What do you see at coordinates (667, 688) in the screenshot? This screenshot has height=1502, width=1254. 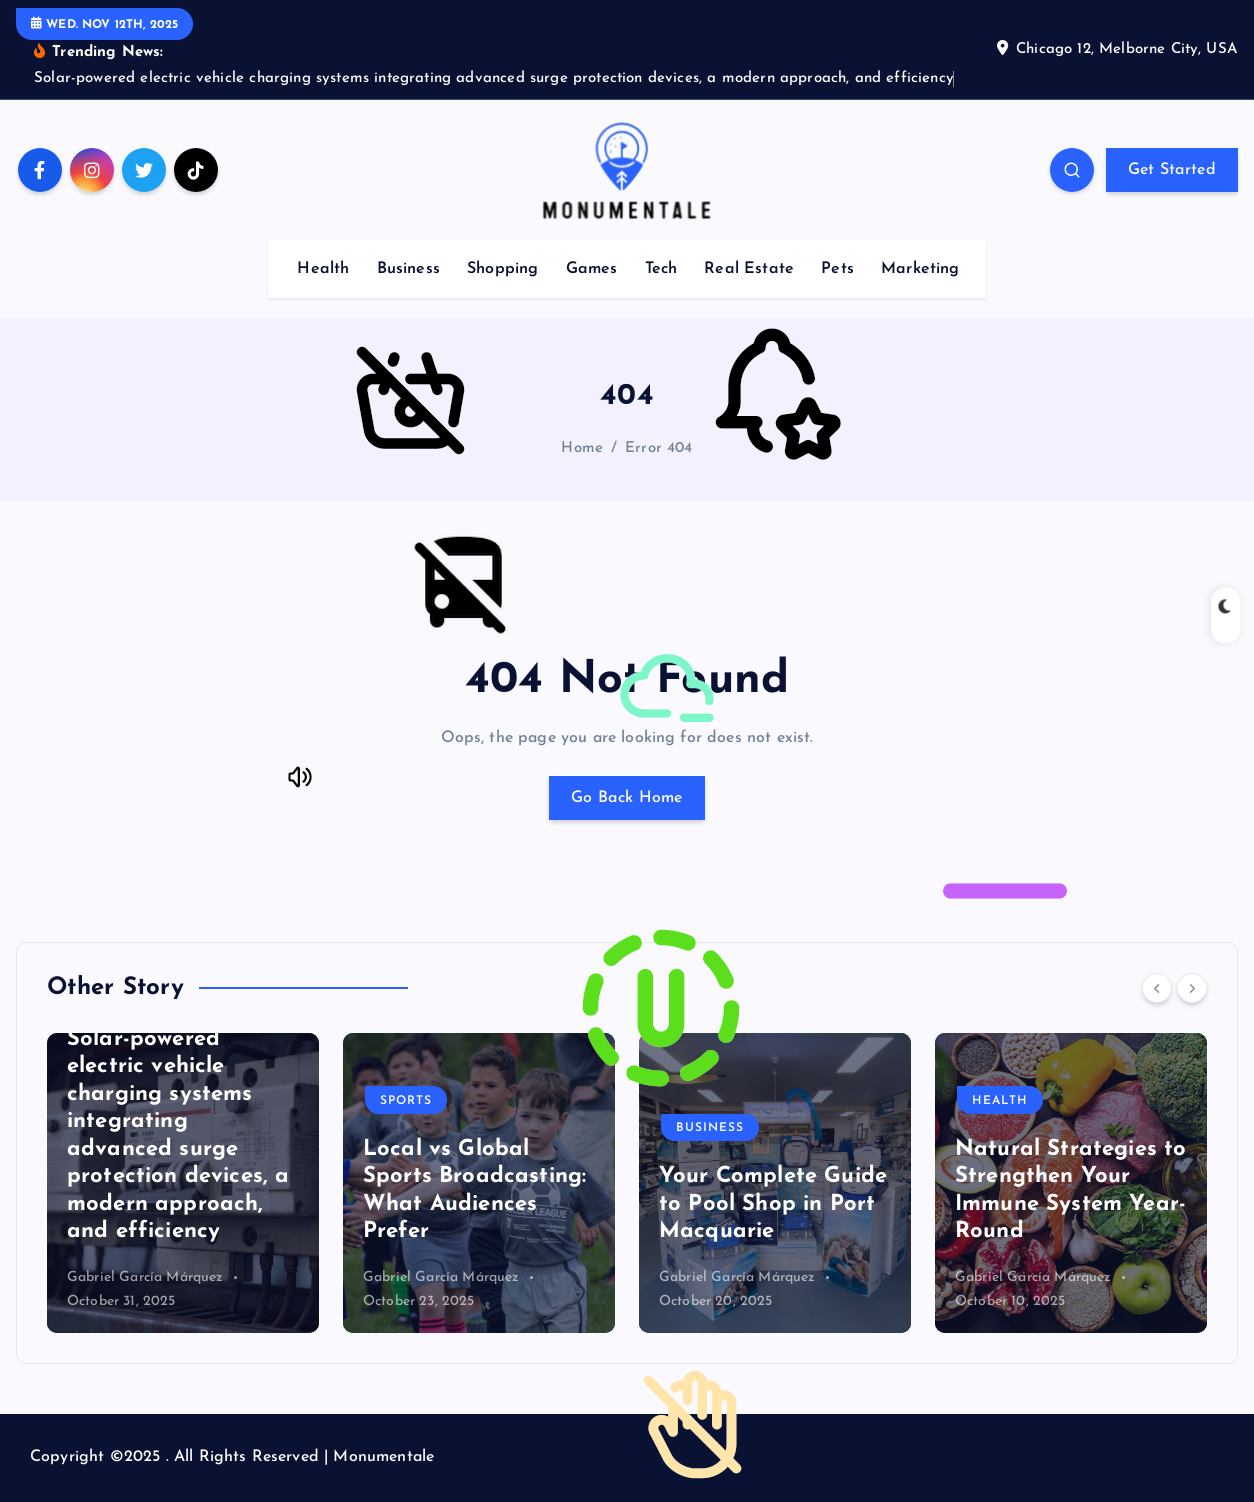 I see `remove from cloud storage` at bounding box center [667, 688].